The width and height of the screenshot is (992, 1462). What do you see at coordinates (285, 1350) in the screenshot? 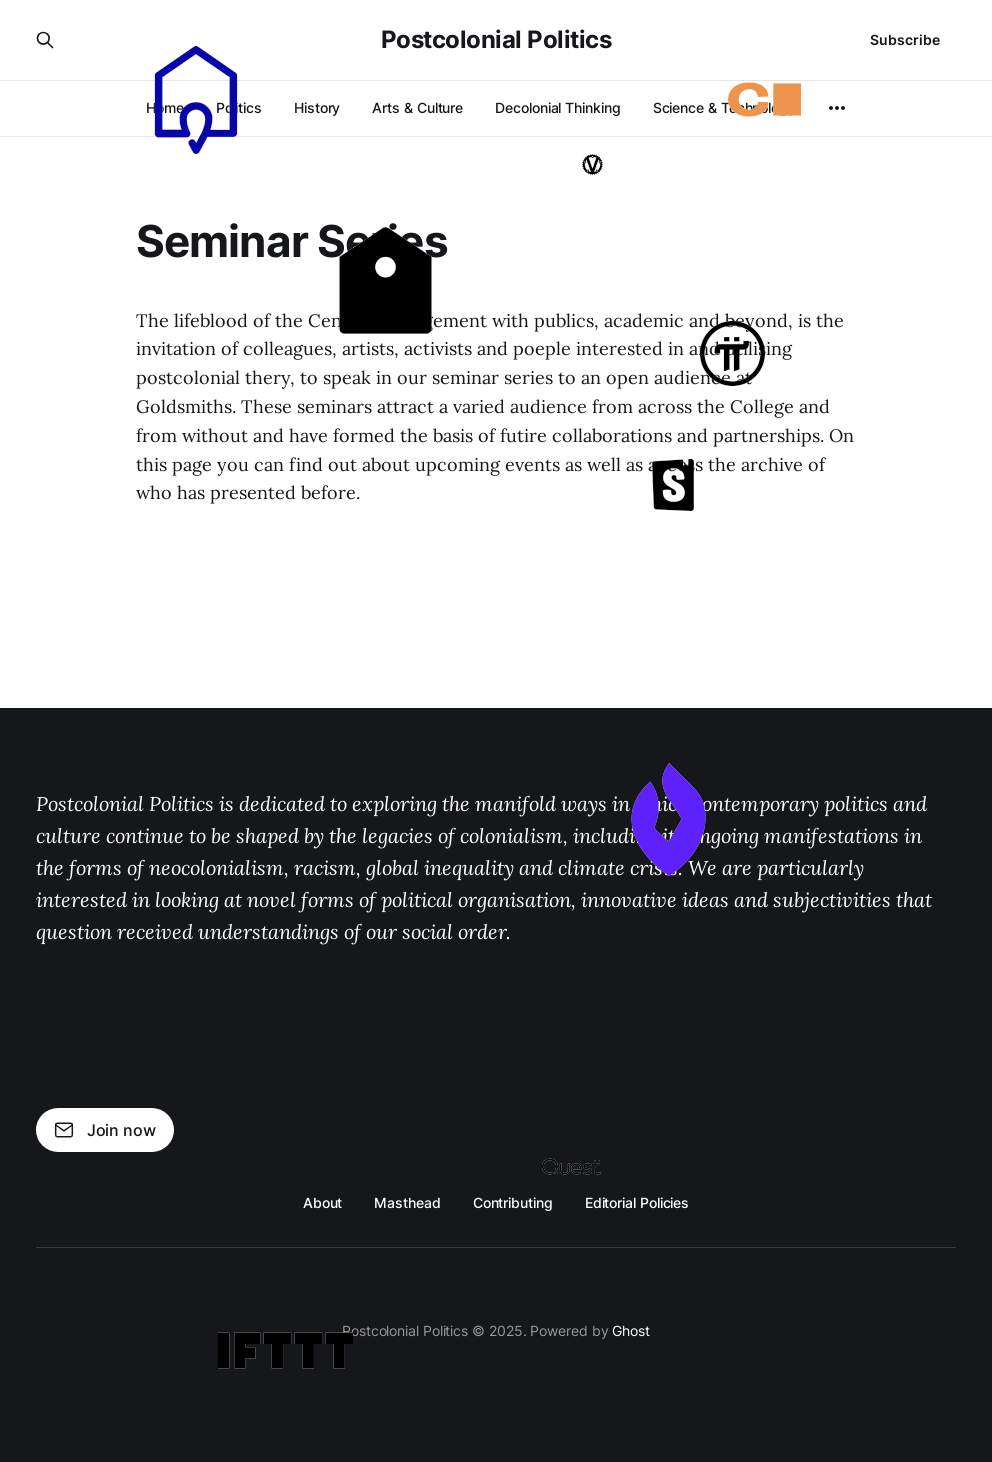
I see `open IFTTT automation app` at bounding box center [285, 1350].